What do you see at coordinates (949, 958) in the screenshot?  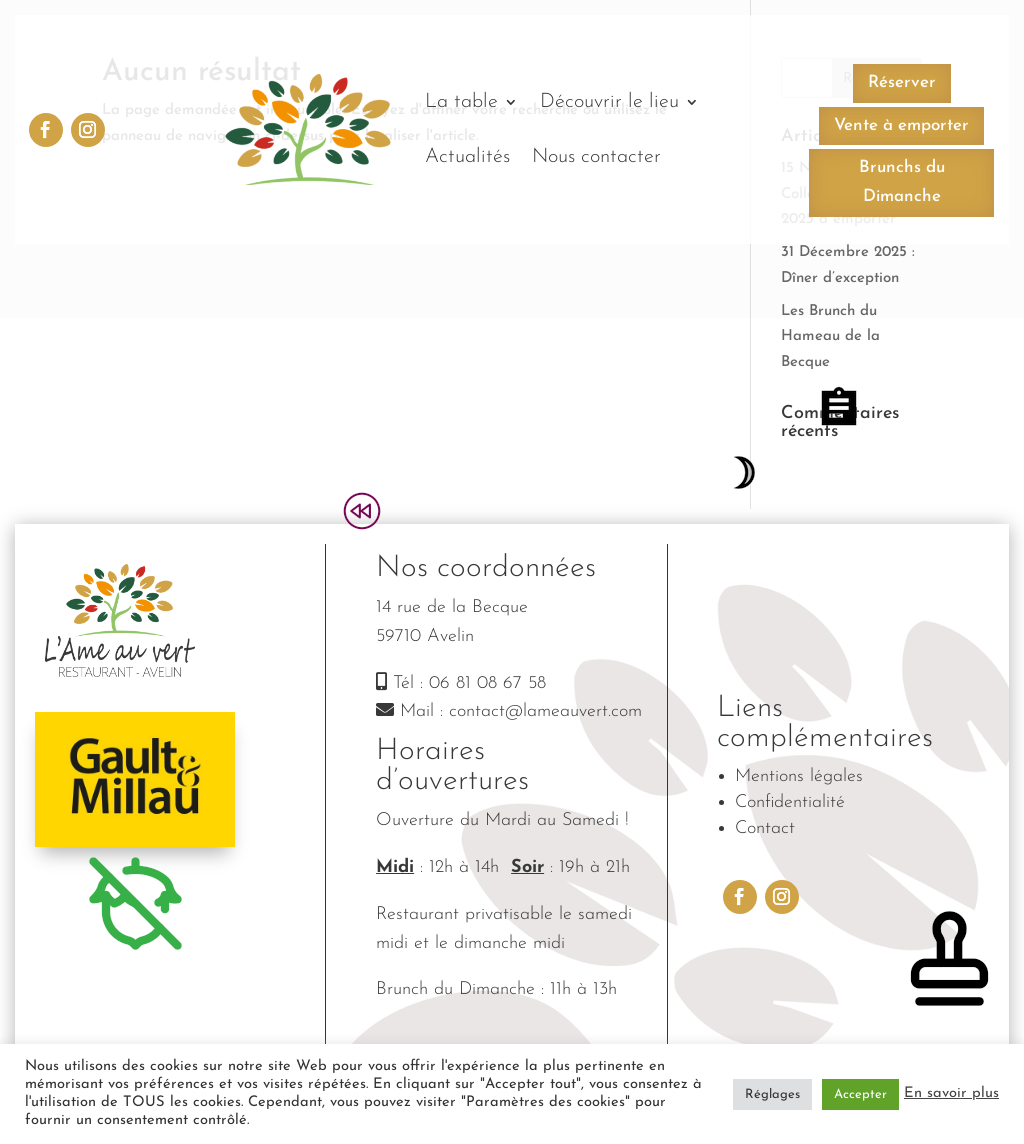 I see `approve or stamp a document` at bounding box center [949, 958].